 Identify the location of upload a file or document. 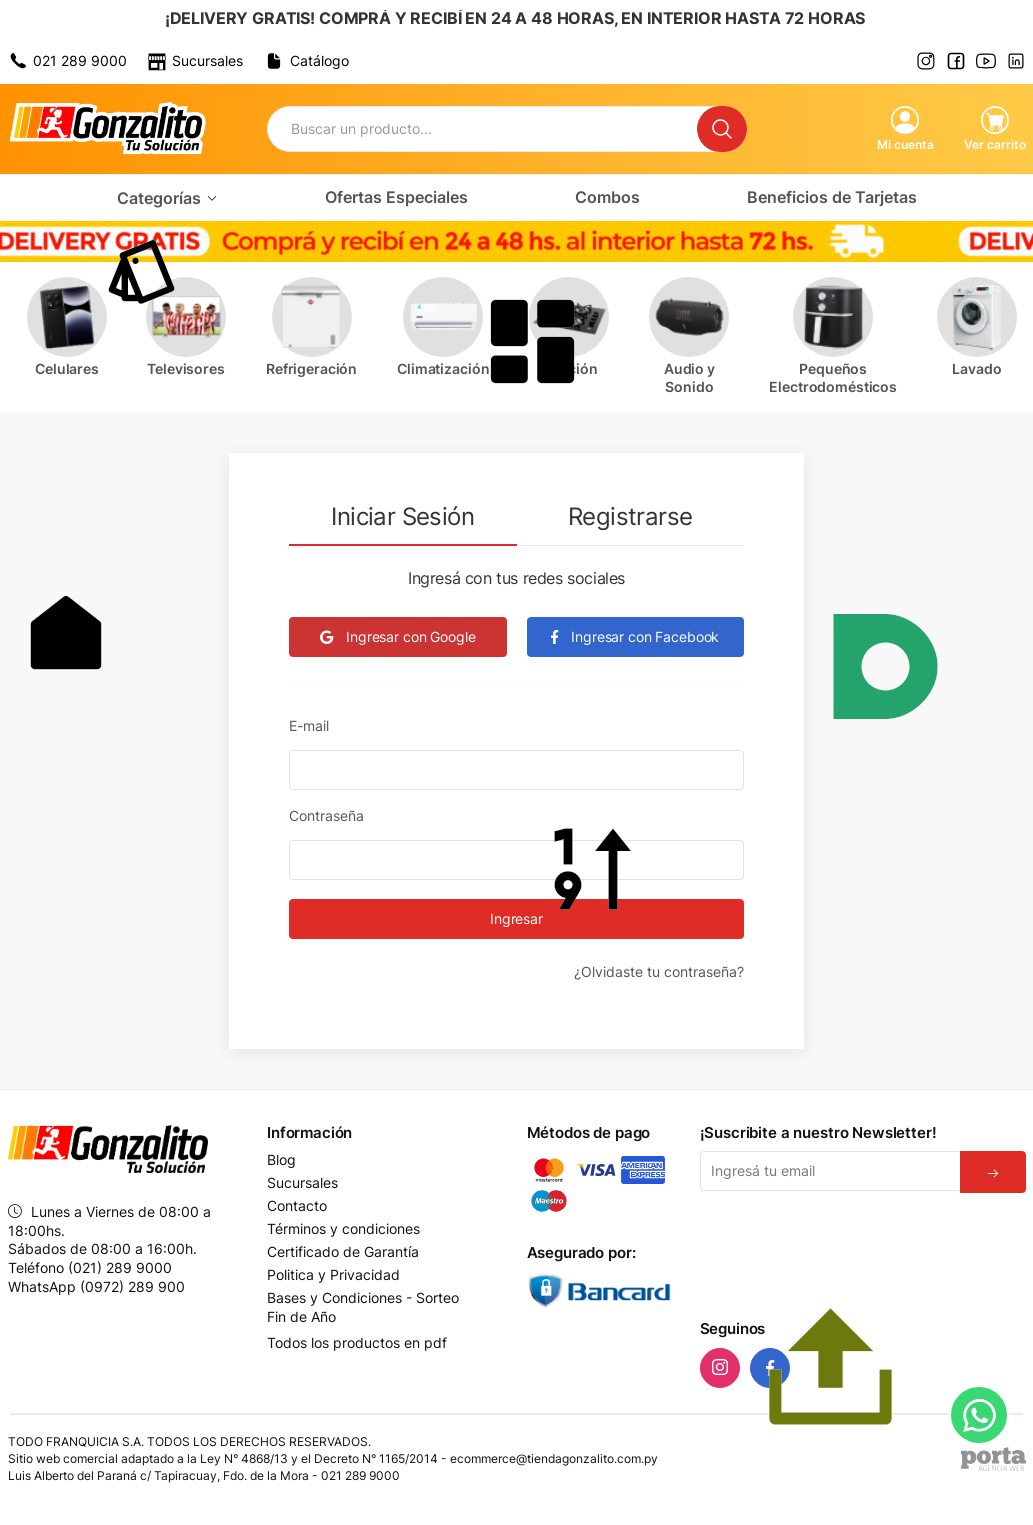
(830, 1369).